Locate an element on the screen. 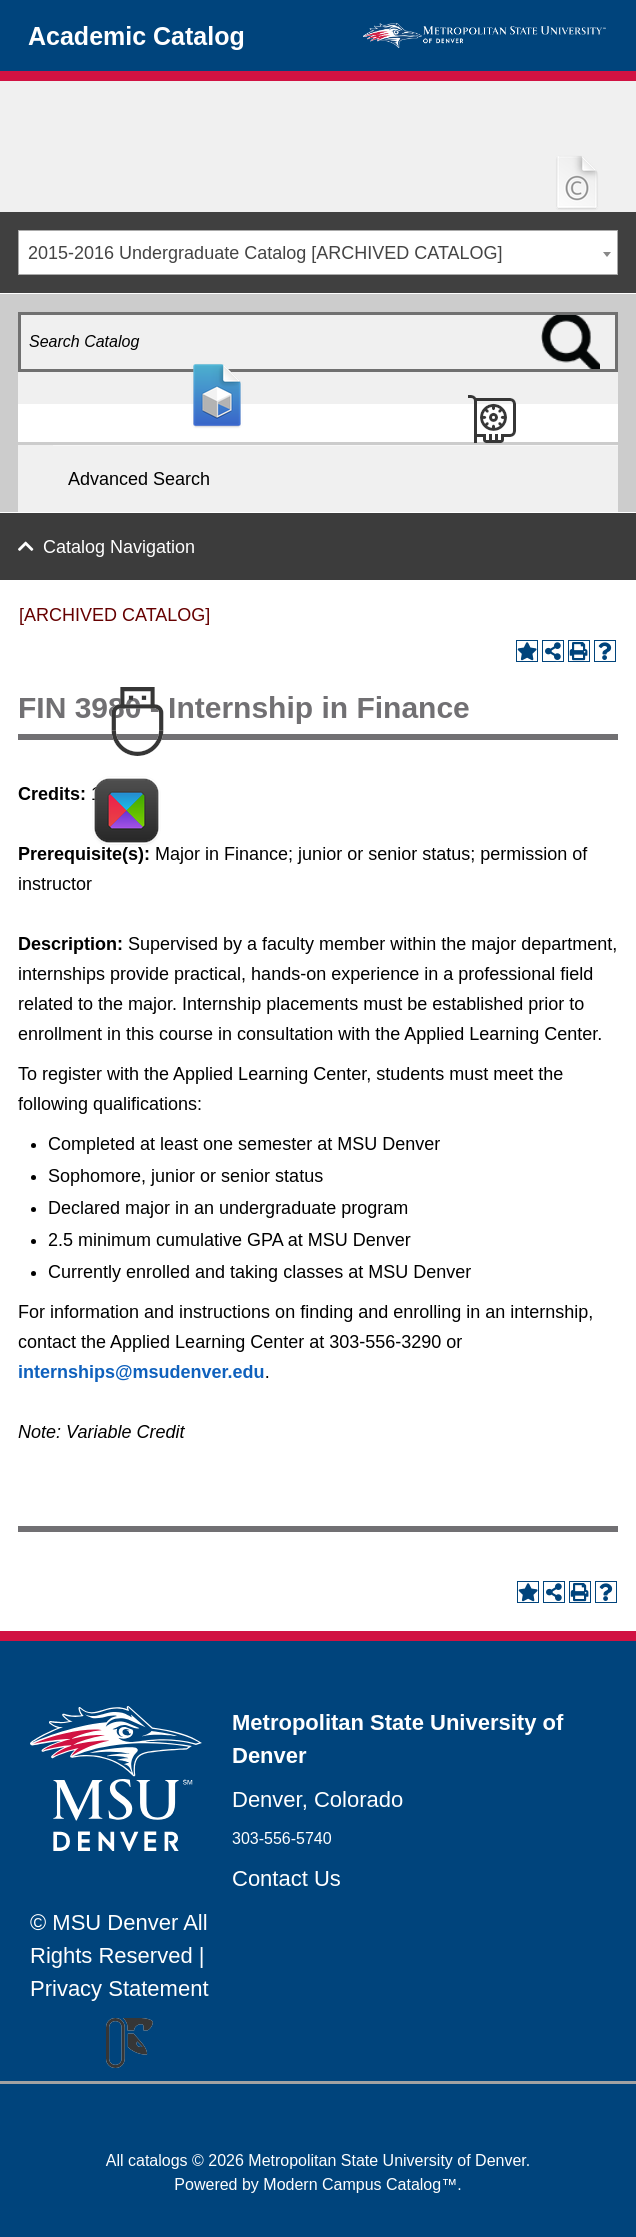 The image size is (636, 2237). indicates a file currently being copied is located at coordinates (577, 183).